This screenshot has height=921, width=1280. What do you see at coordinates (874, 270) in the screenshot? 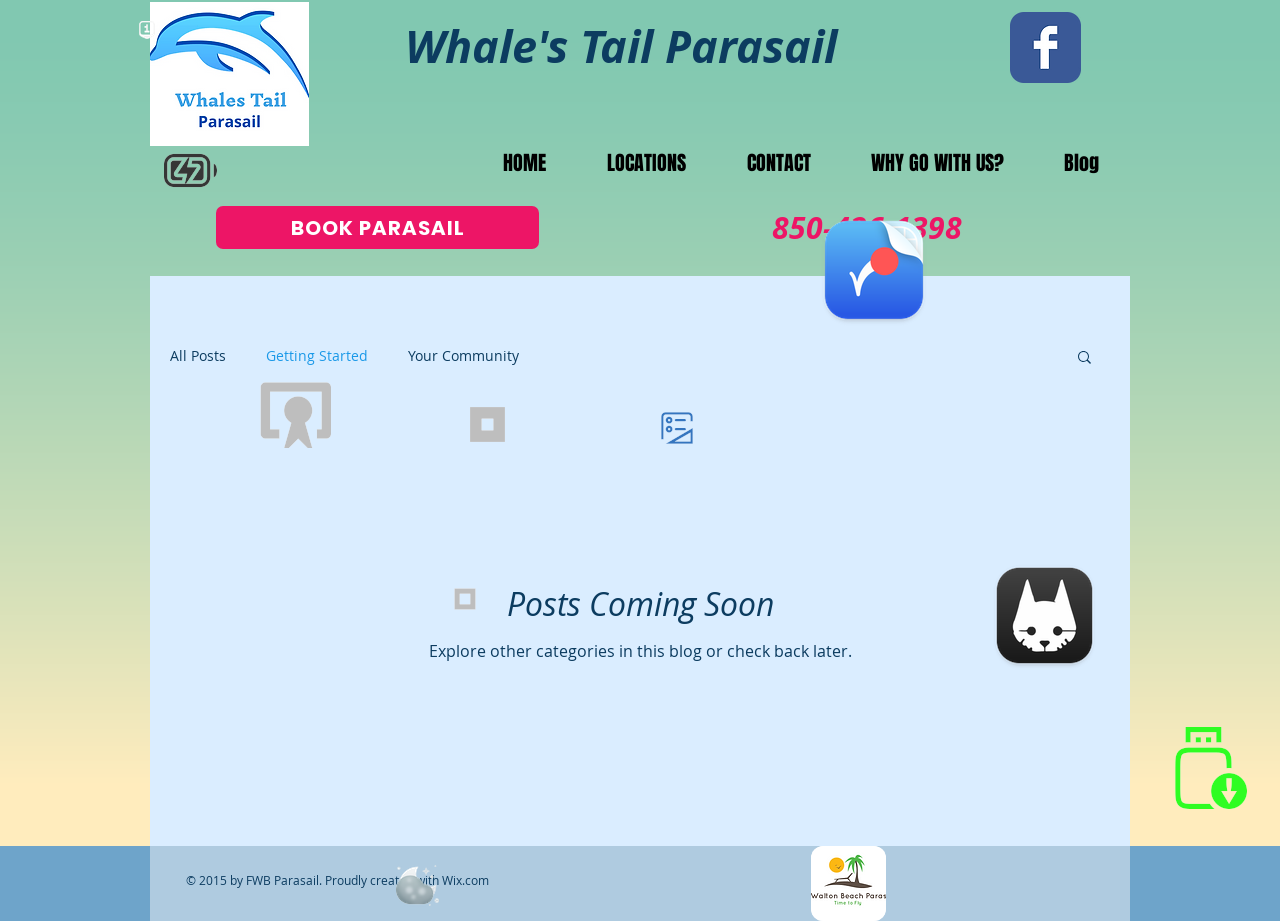
I see `open desktop animation preferences` at bounding box center [874, 270].